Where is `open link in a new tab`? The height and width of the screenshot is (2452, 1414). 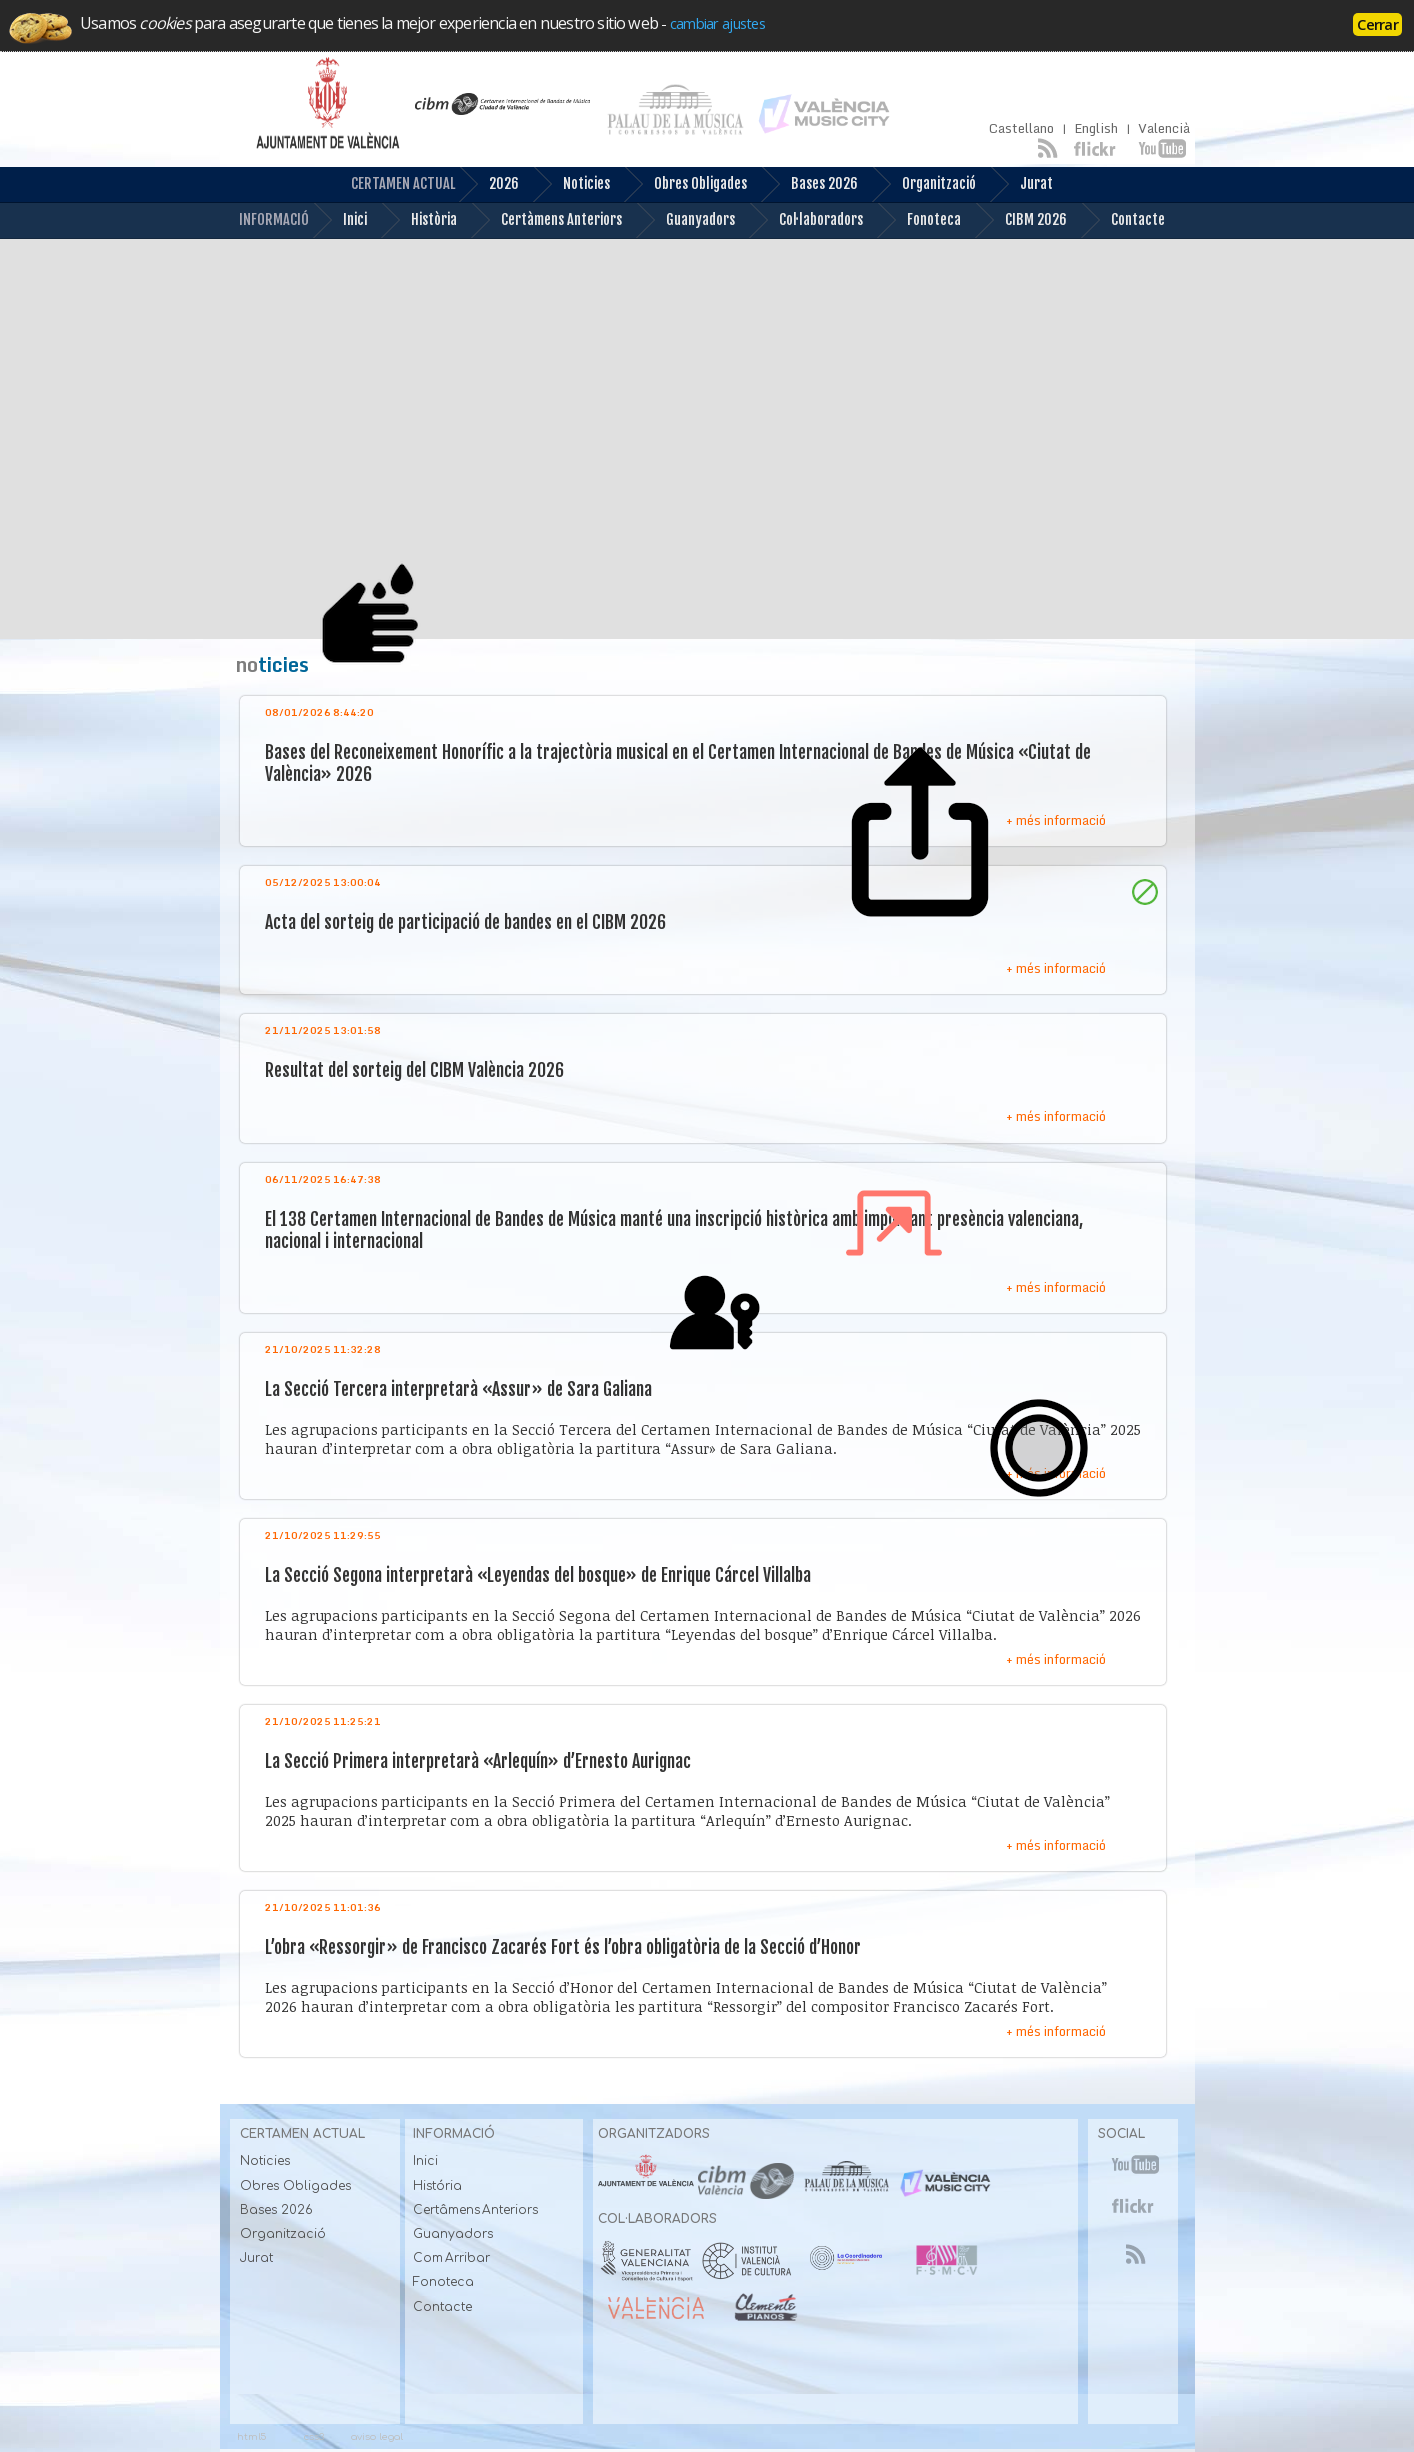 open link in a new tab is located at coordinates (894, 1223).